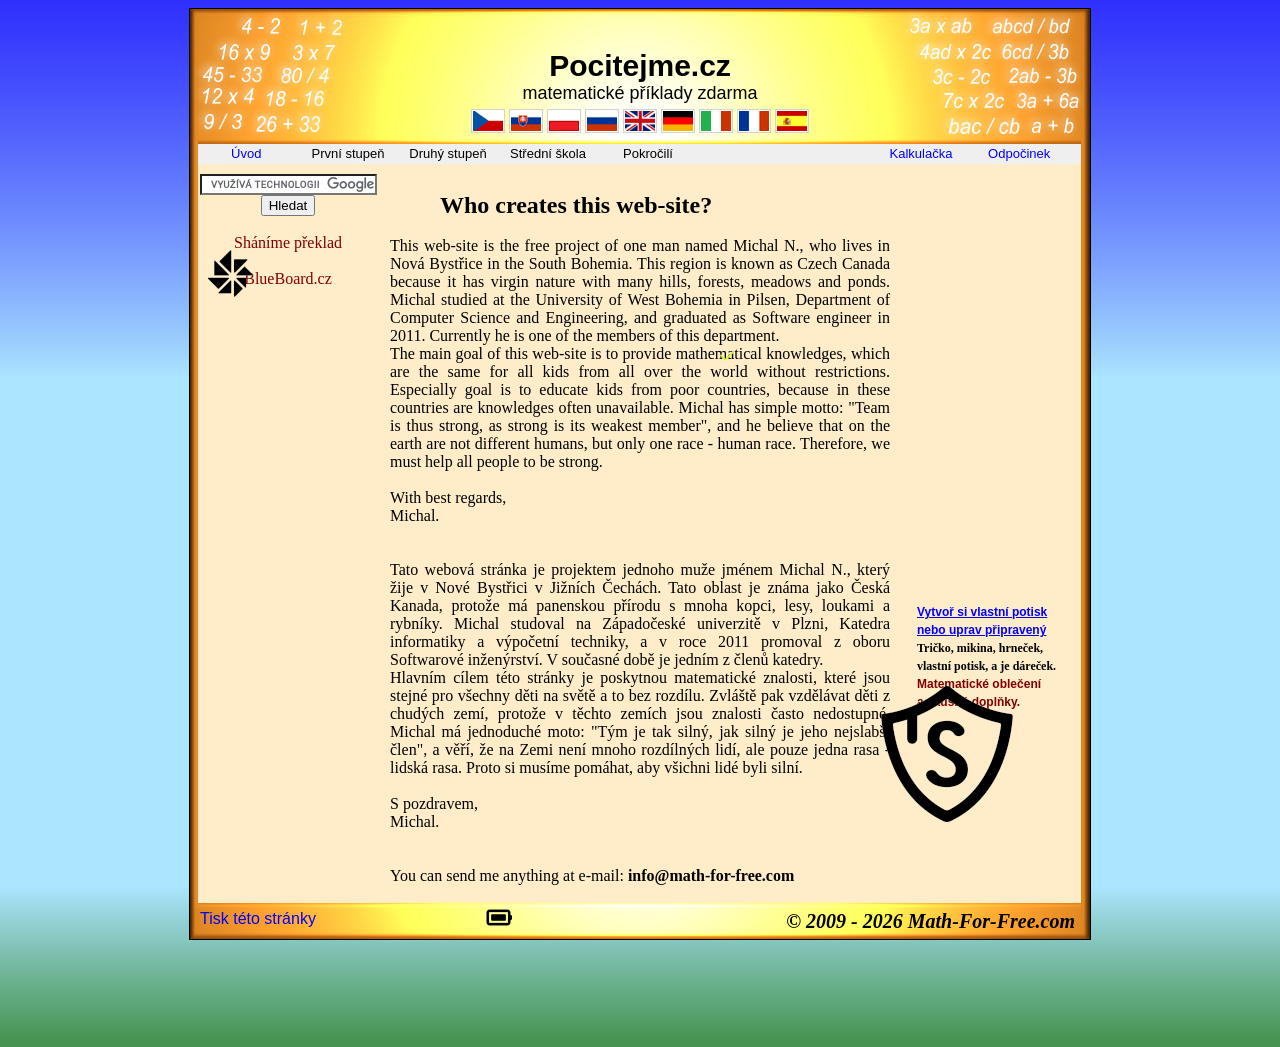 This screenshot has width=1280, height=1047. I want to click on songoda brand logo, so click(947, 754).